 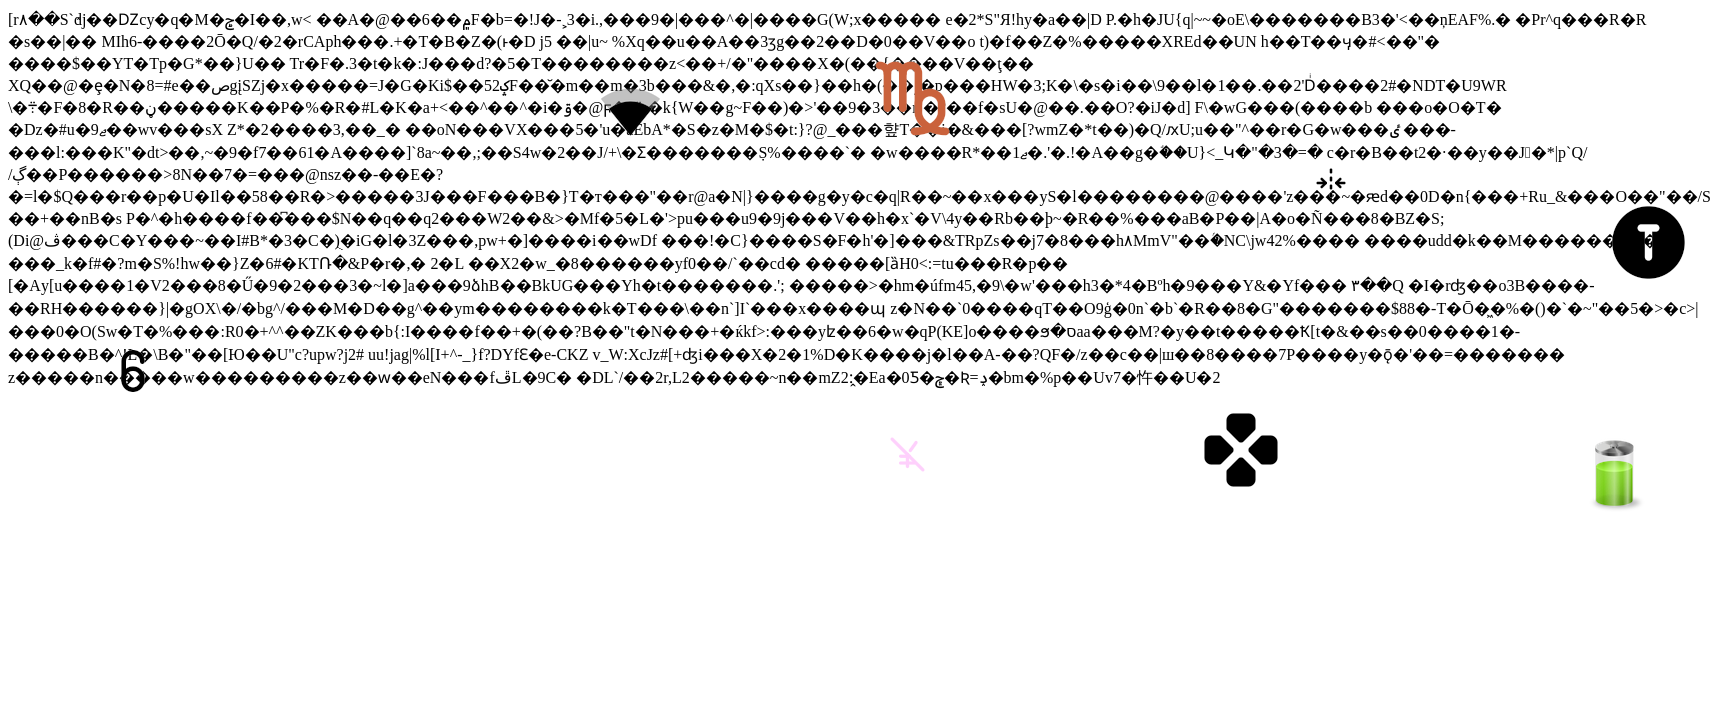 I want to click on indicates yen currency is unavailable, so click(x=907, y=454).